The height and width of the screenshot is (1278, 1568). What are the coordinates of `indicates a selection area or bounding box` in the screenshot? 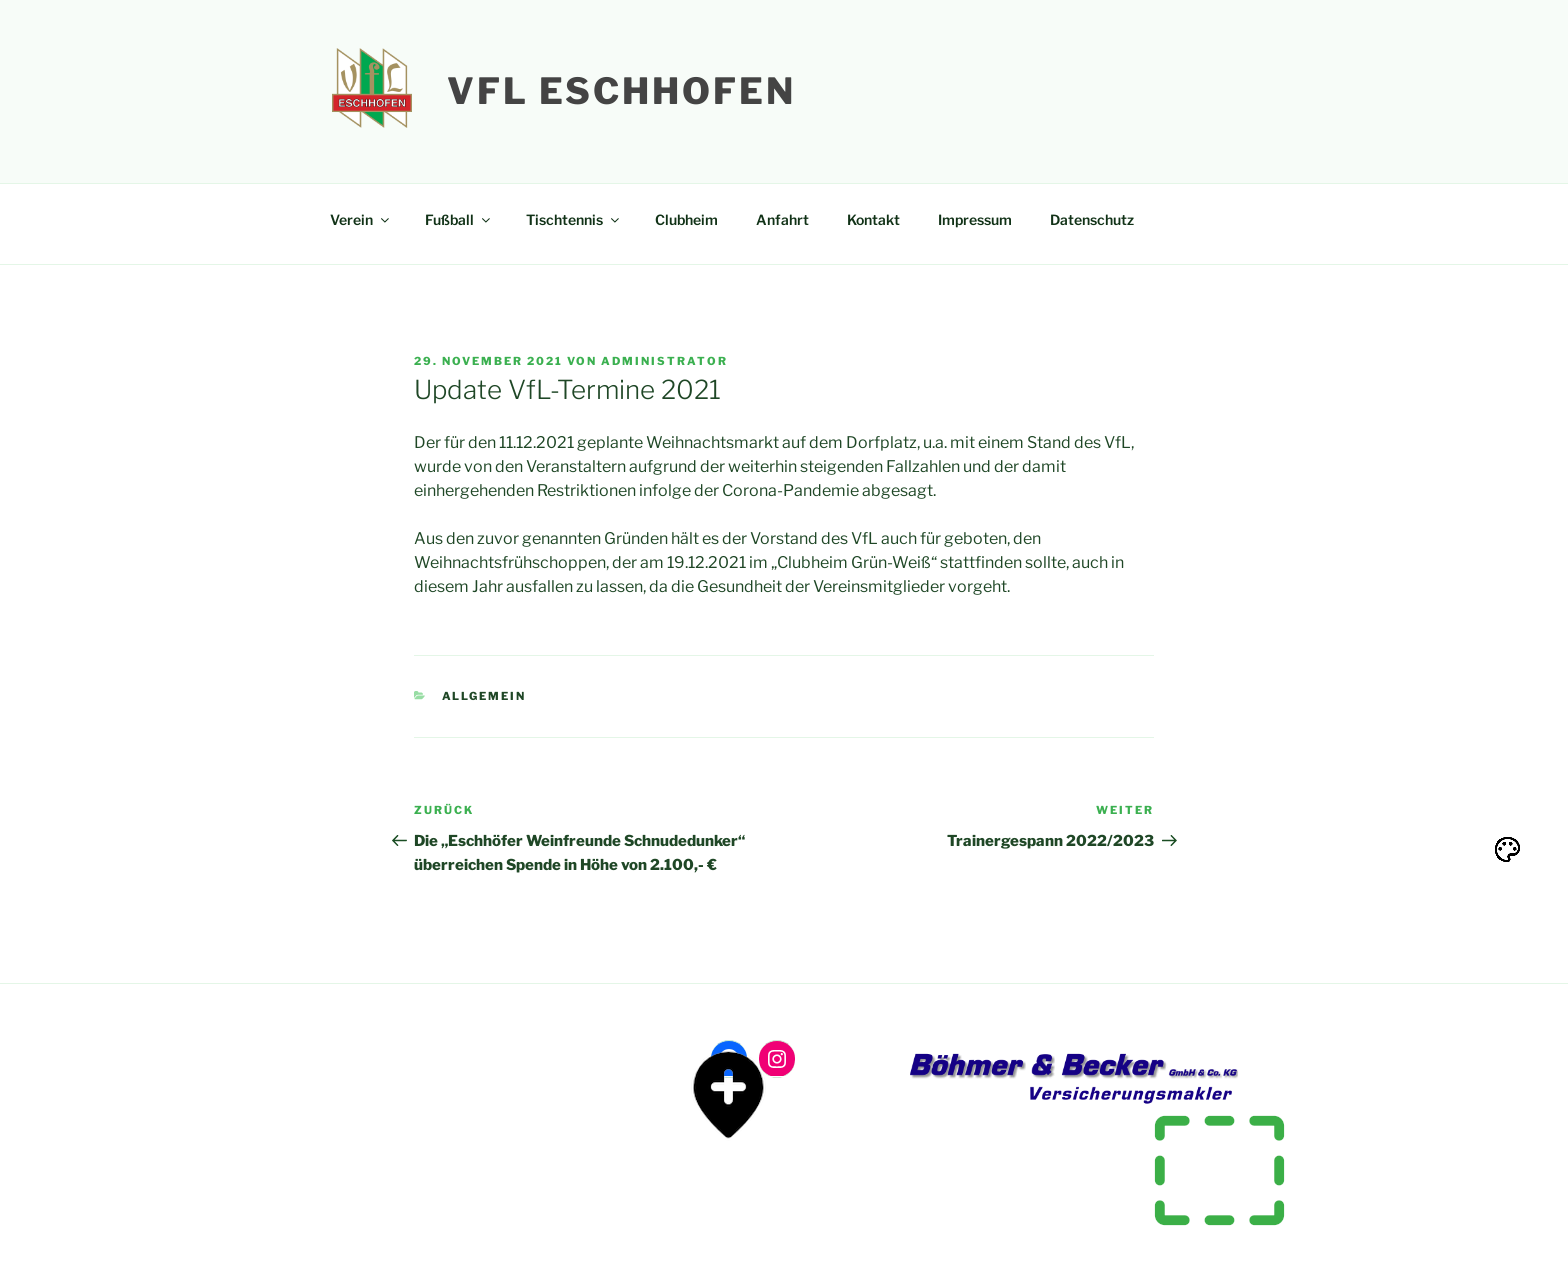 It's located at (1219, 1170).